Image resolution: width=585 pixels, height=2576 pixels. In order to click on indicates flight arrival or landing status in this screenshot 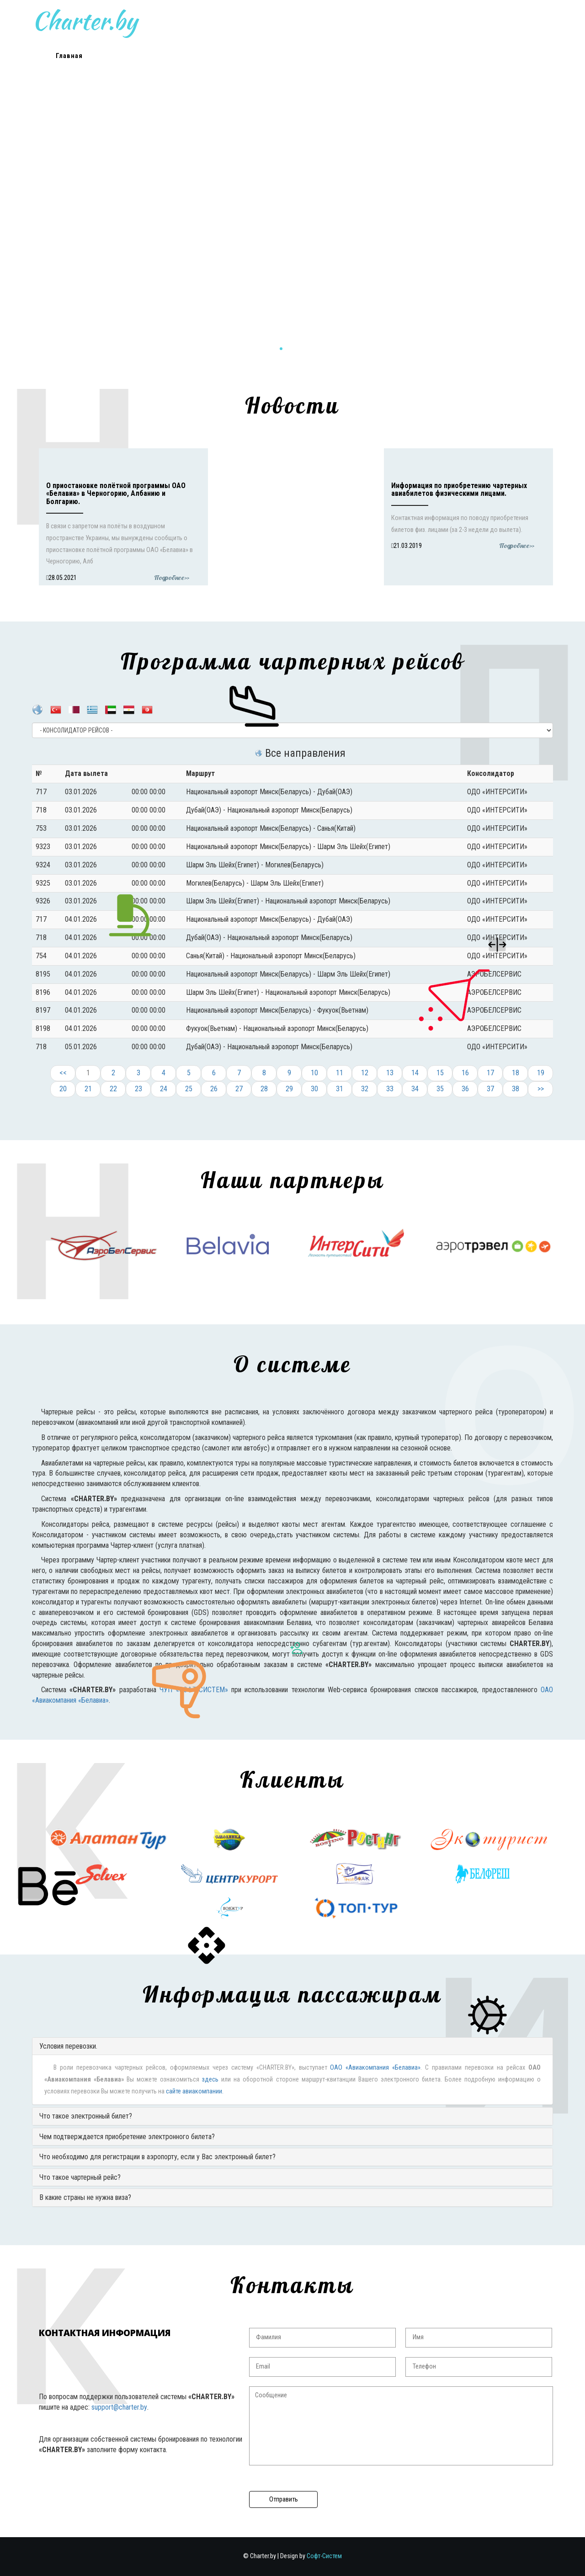, I will do `click(251, 706)`.